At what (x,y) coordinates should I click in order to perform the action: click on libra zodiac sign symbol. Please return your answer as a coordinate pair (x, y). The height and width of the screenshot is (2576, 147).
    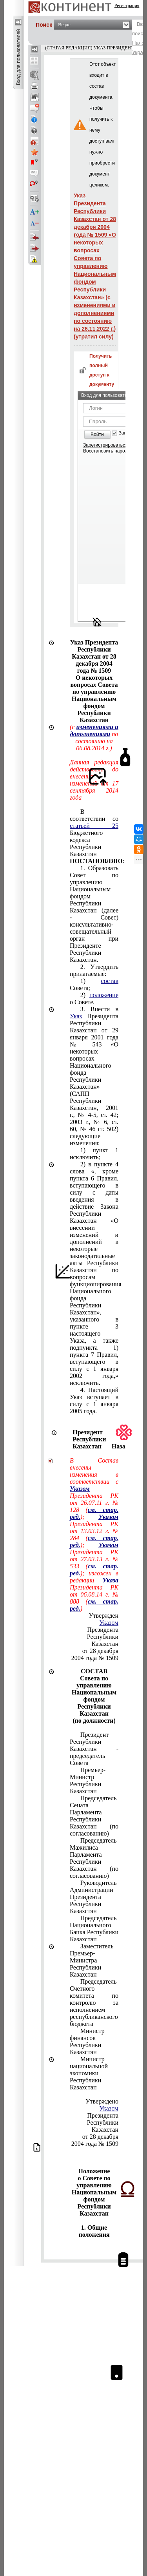
    Looking at the image, I should click on (127, 2189).